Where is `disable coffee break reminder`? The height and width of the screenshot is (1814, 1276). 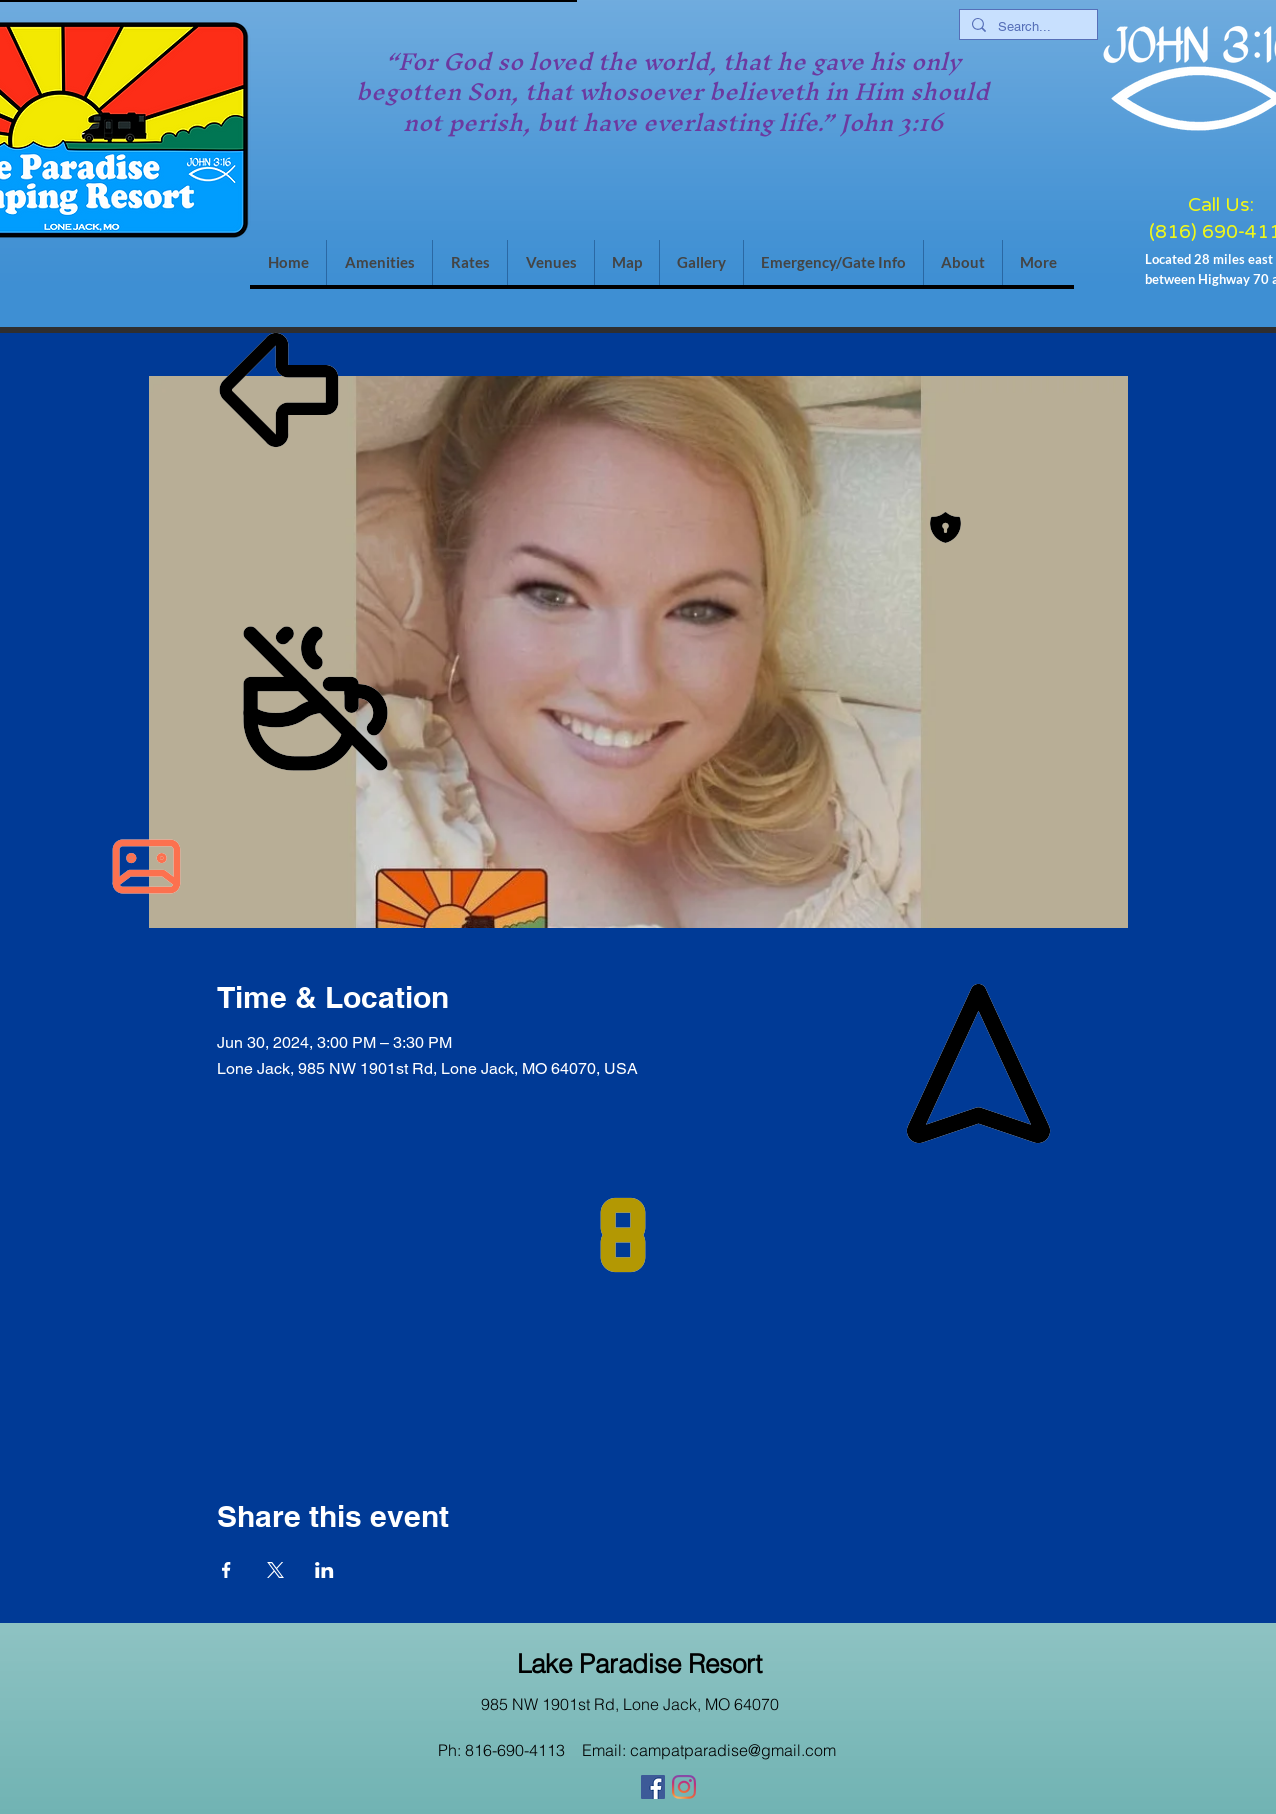 disable coffee break reminder is located at coordinates (315, 698).